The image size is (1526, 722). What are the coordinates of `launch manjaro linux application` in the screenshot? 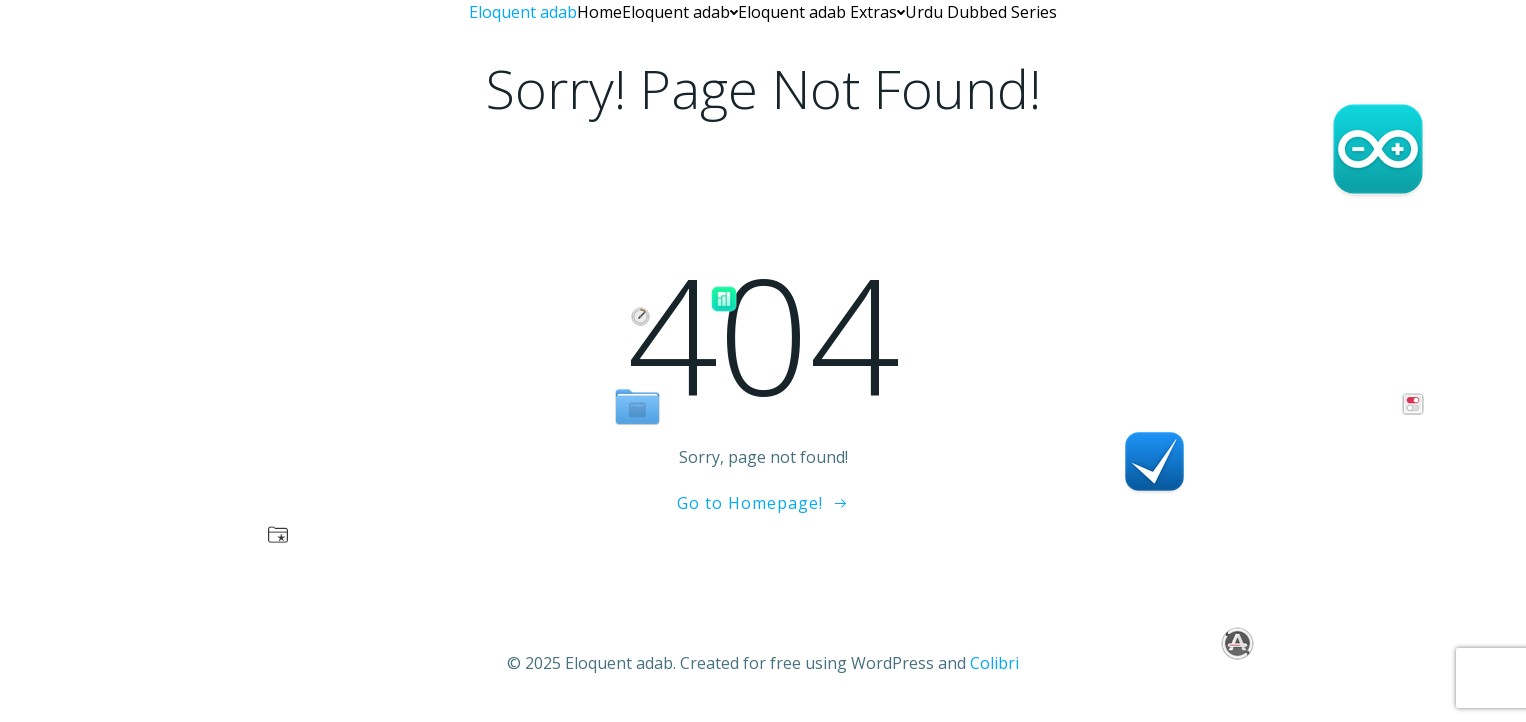 It's located at (724, 299).